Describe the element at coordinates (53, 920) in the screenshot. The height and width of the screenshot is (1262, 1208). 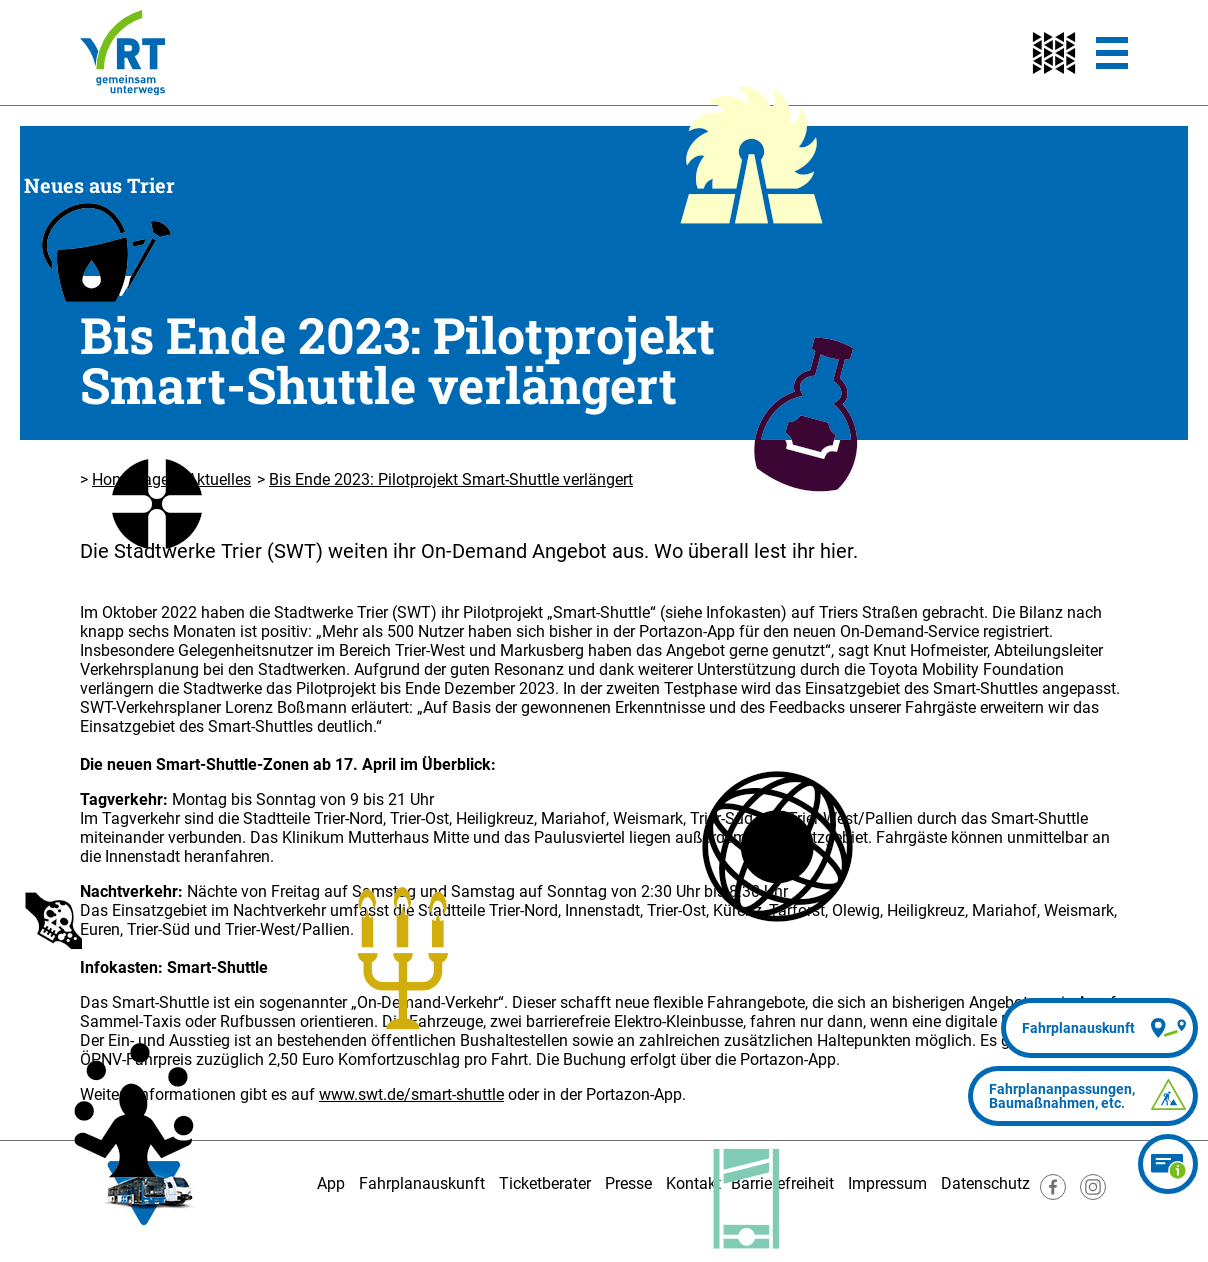
I see `activate disintegrate ability or spell` at that location.